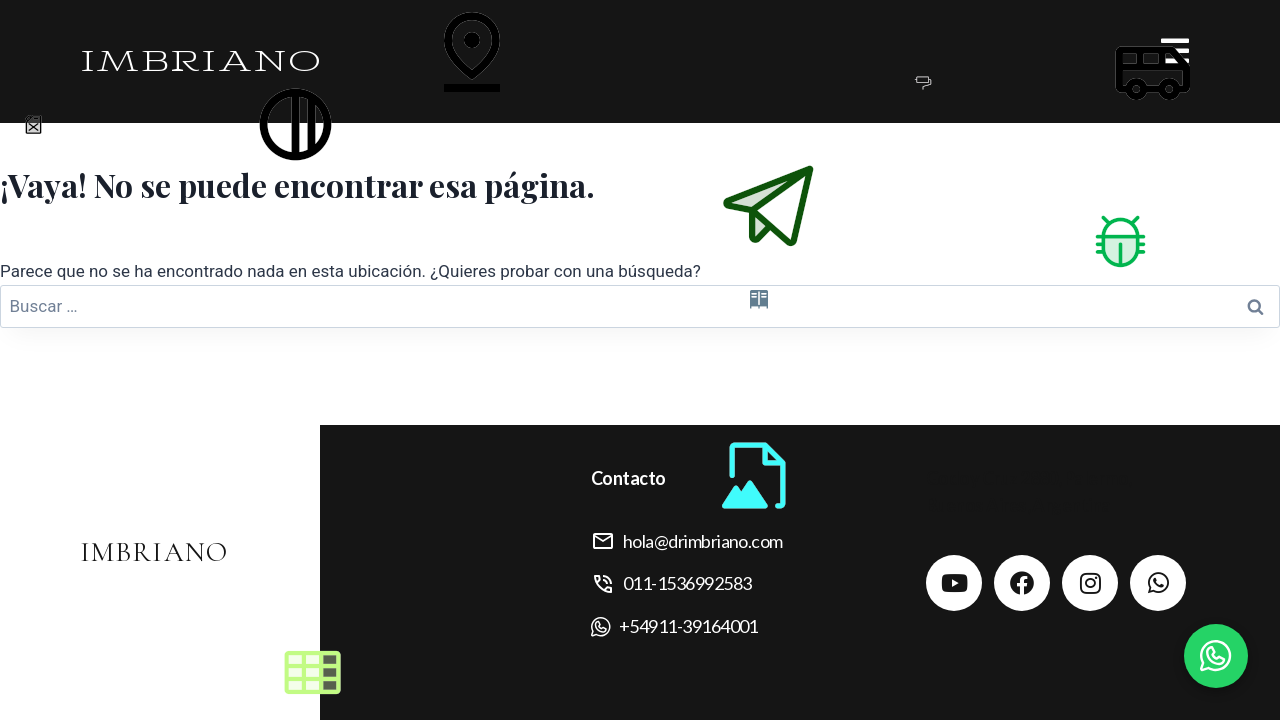 Image resolution: width=1280 pixels, height=720 pixels. What do you see at coordinates (472, 52) in the screenshot?
I see `drop a pin on the map` at bounding box center [472, 52].